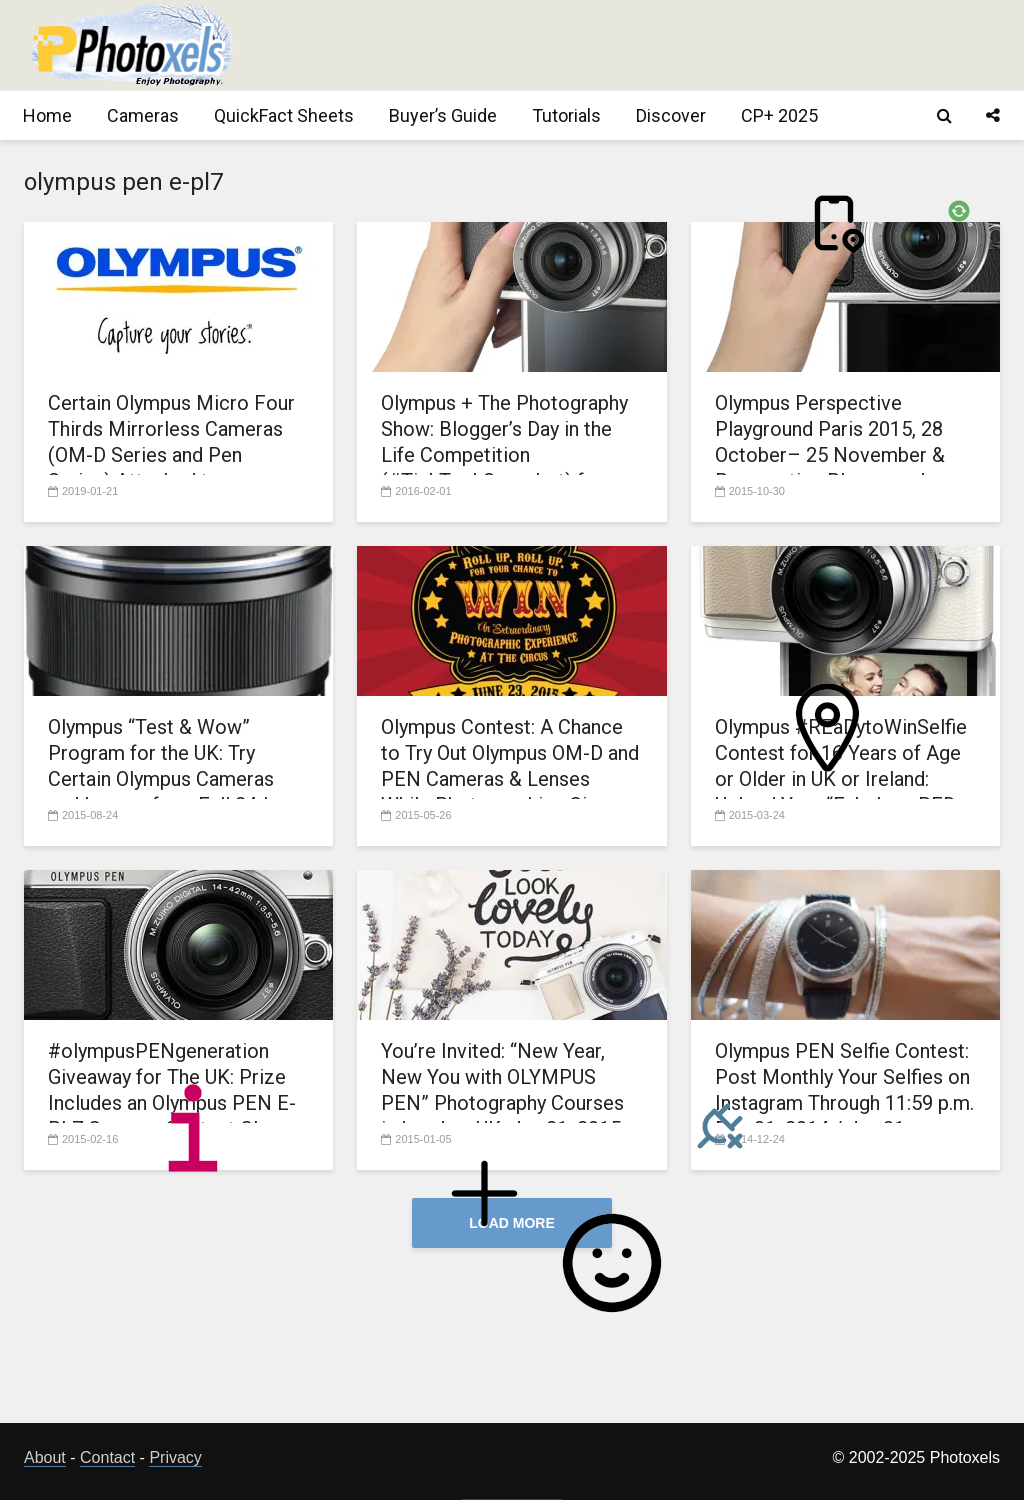 This screenshot has width=1024, height=1500. Describe the element at coordinates (720, 1126) in the screenshot. I see `disconnected or unplugged device` at that location.